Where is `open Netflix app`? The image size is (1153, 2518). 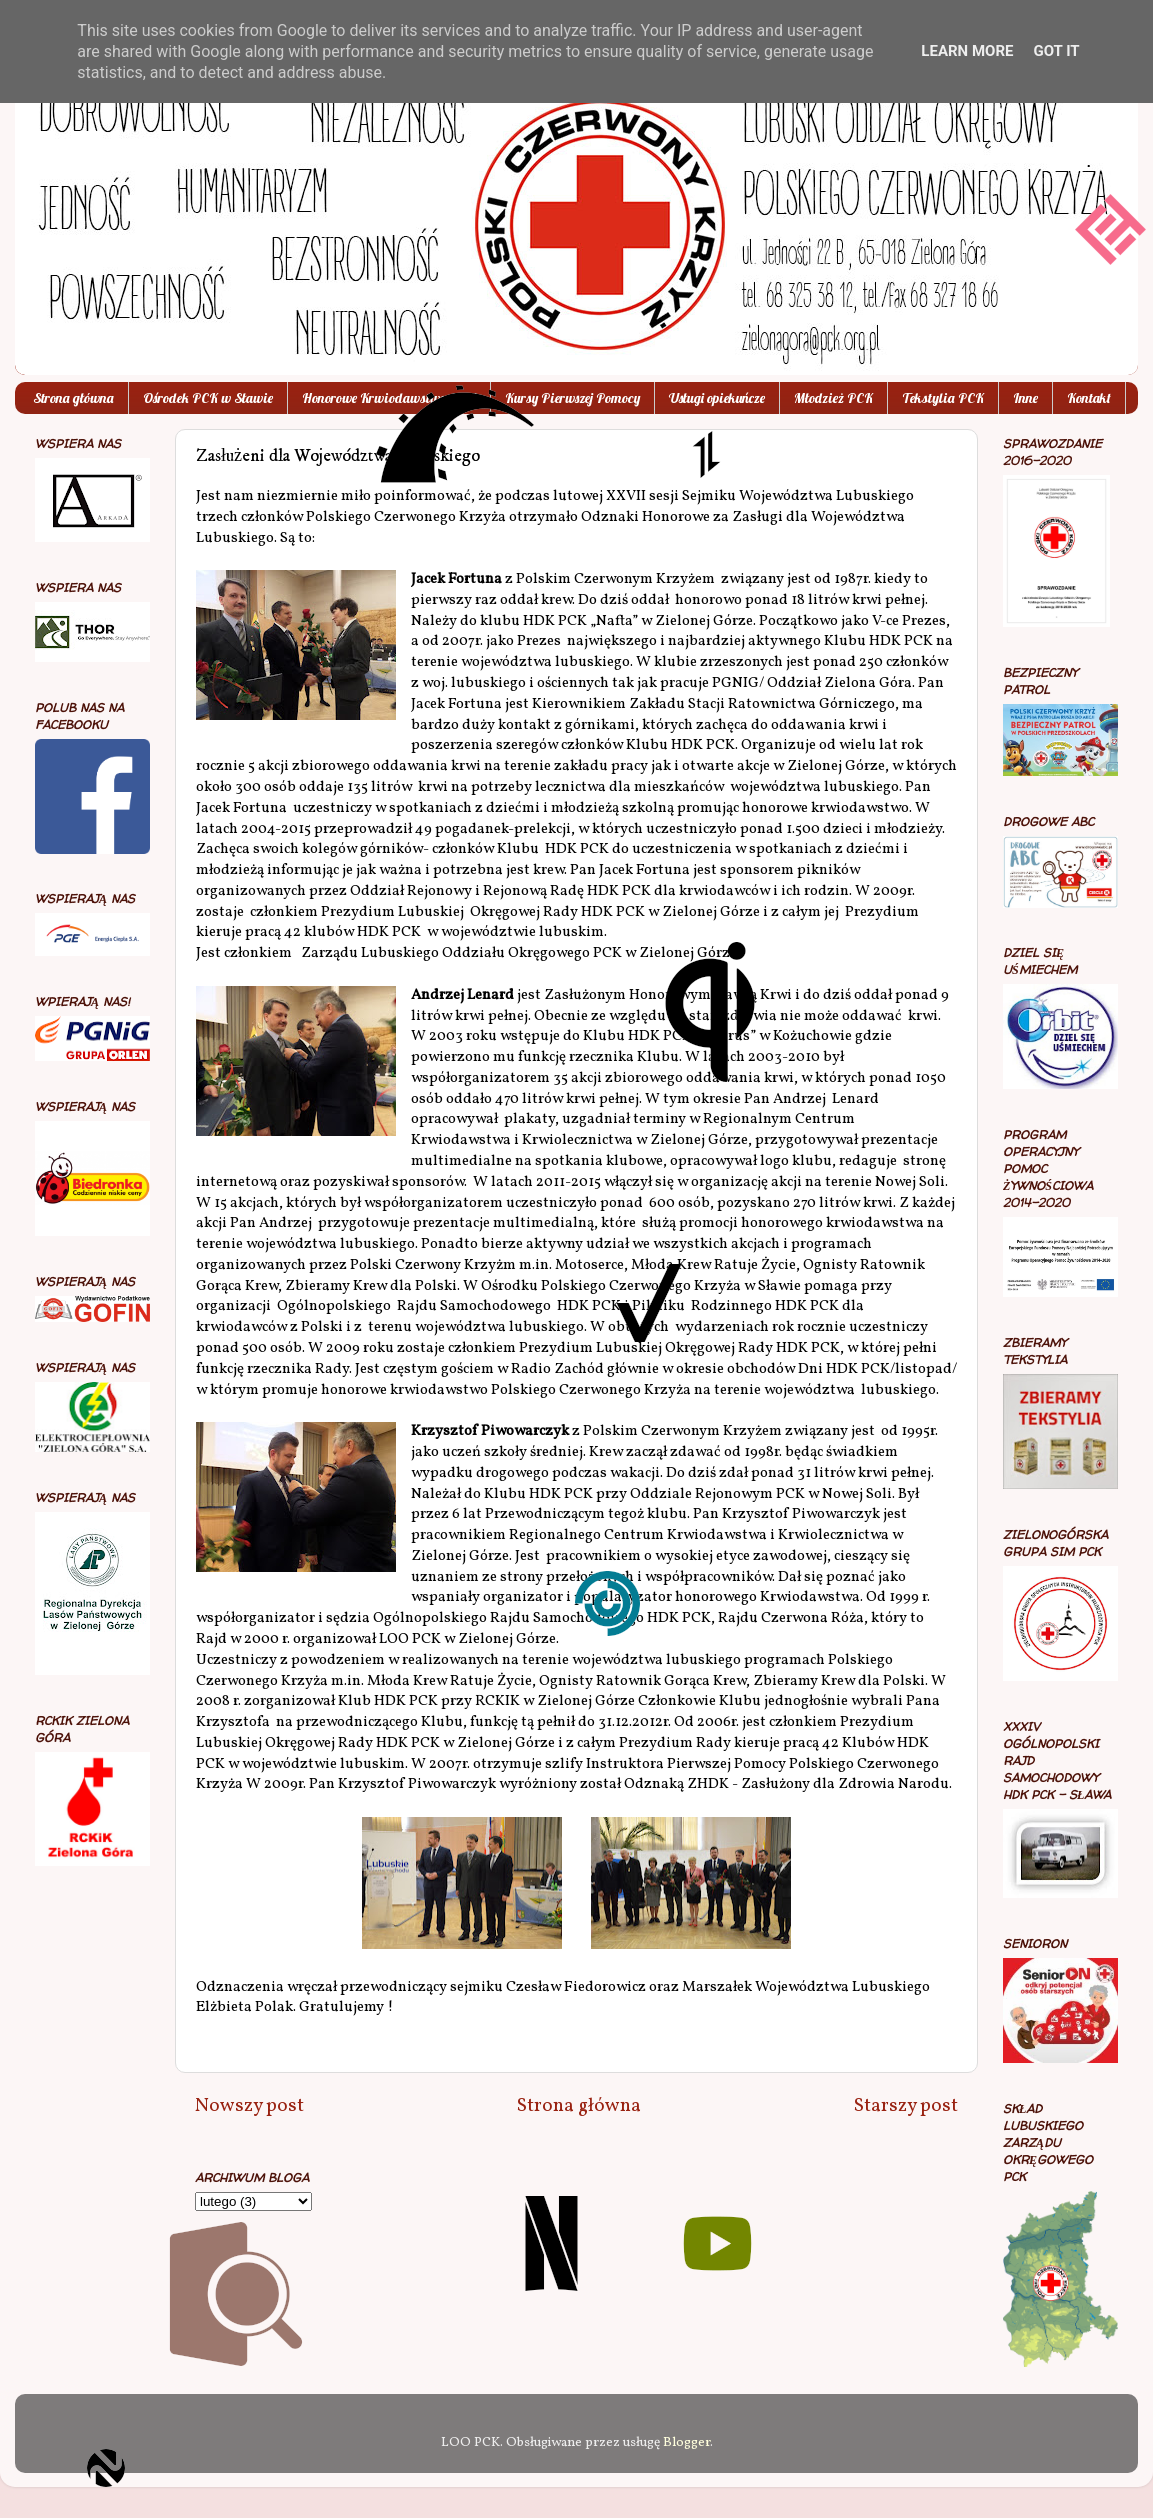
open Netflix app is located at coordinates (551, 2243).